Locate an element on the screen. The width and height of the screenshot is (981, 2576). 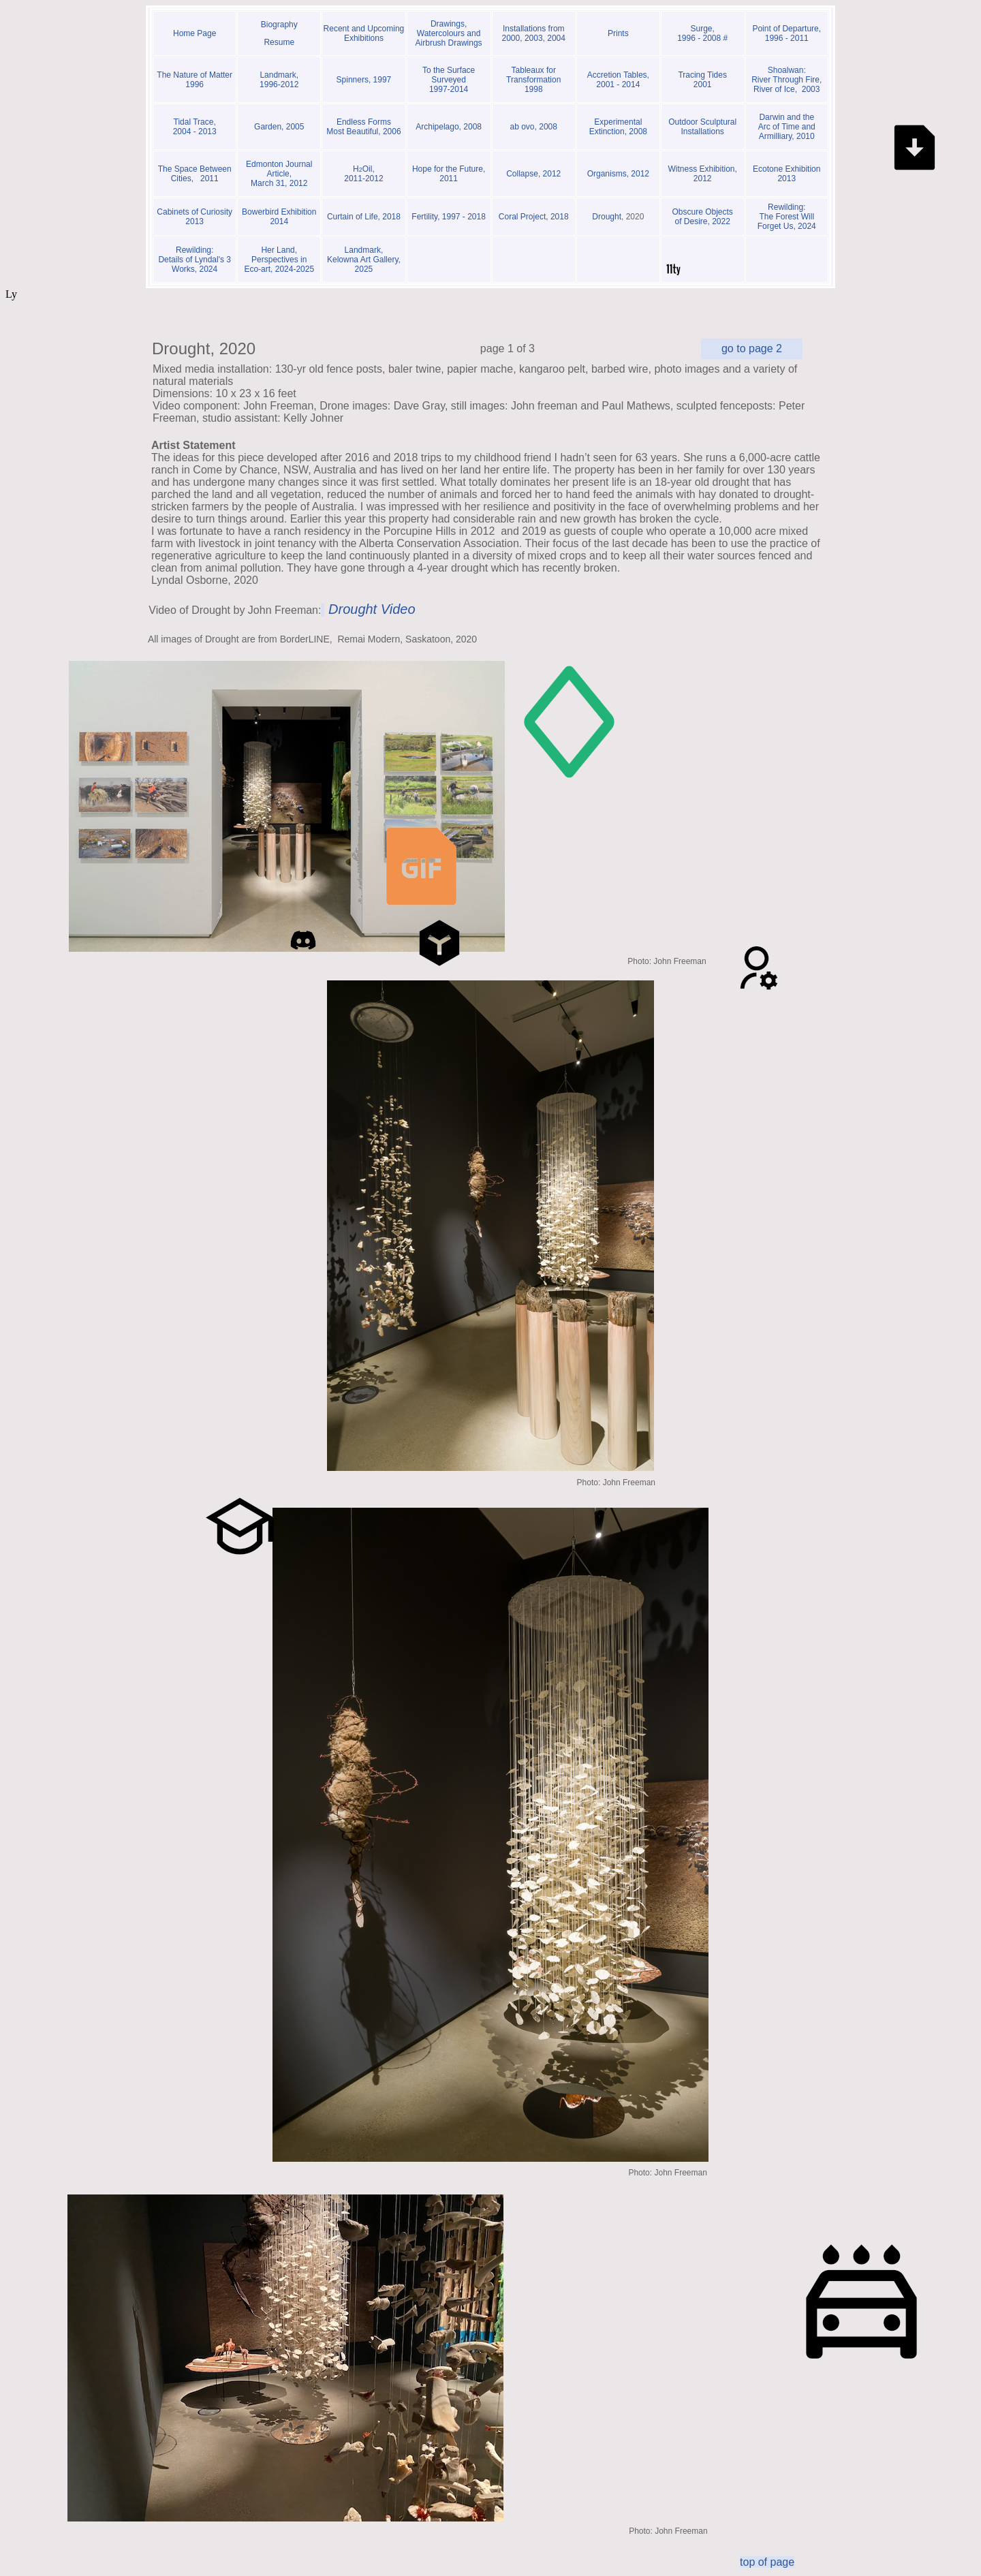
open Discord app is located at coordinates (303, 940).